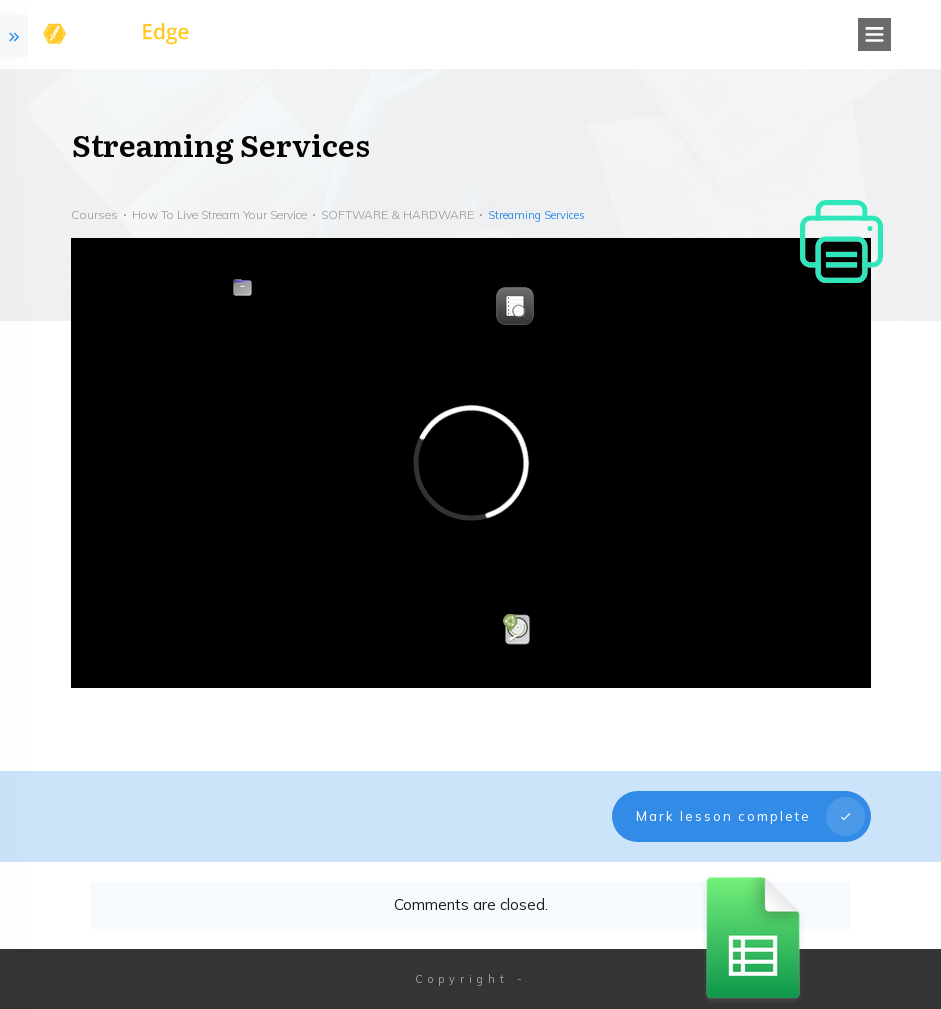  I want to click on launch ubiquity disk installer, so click(517, 629).